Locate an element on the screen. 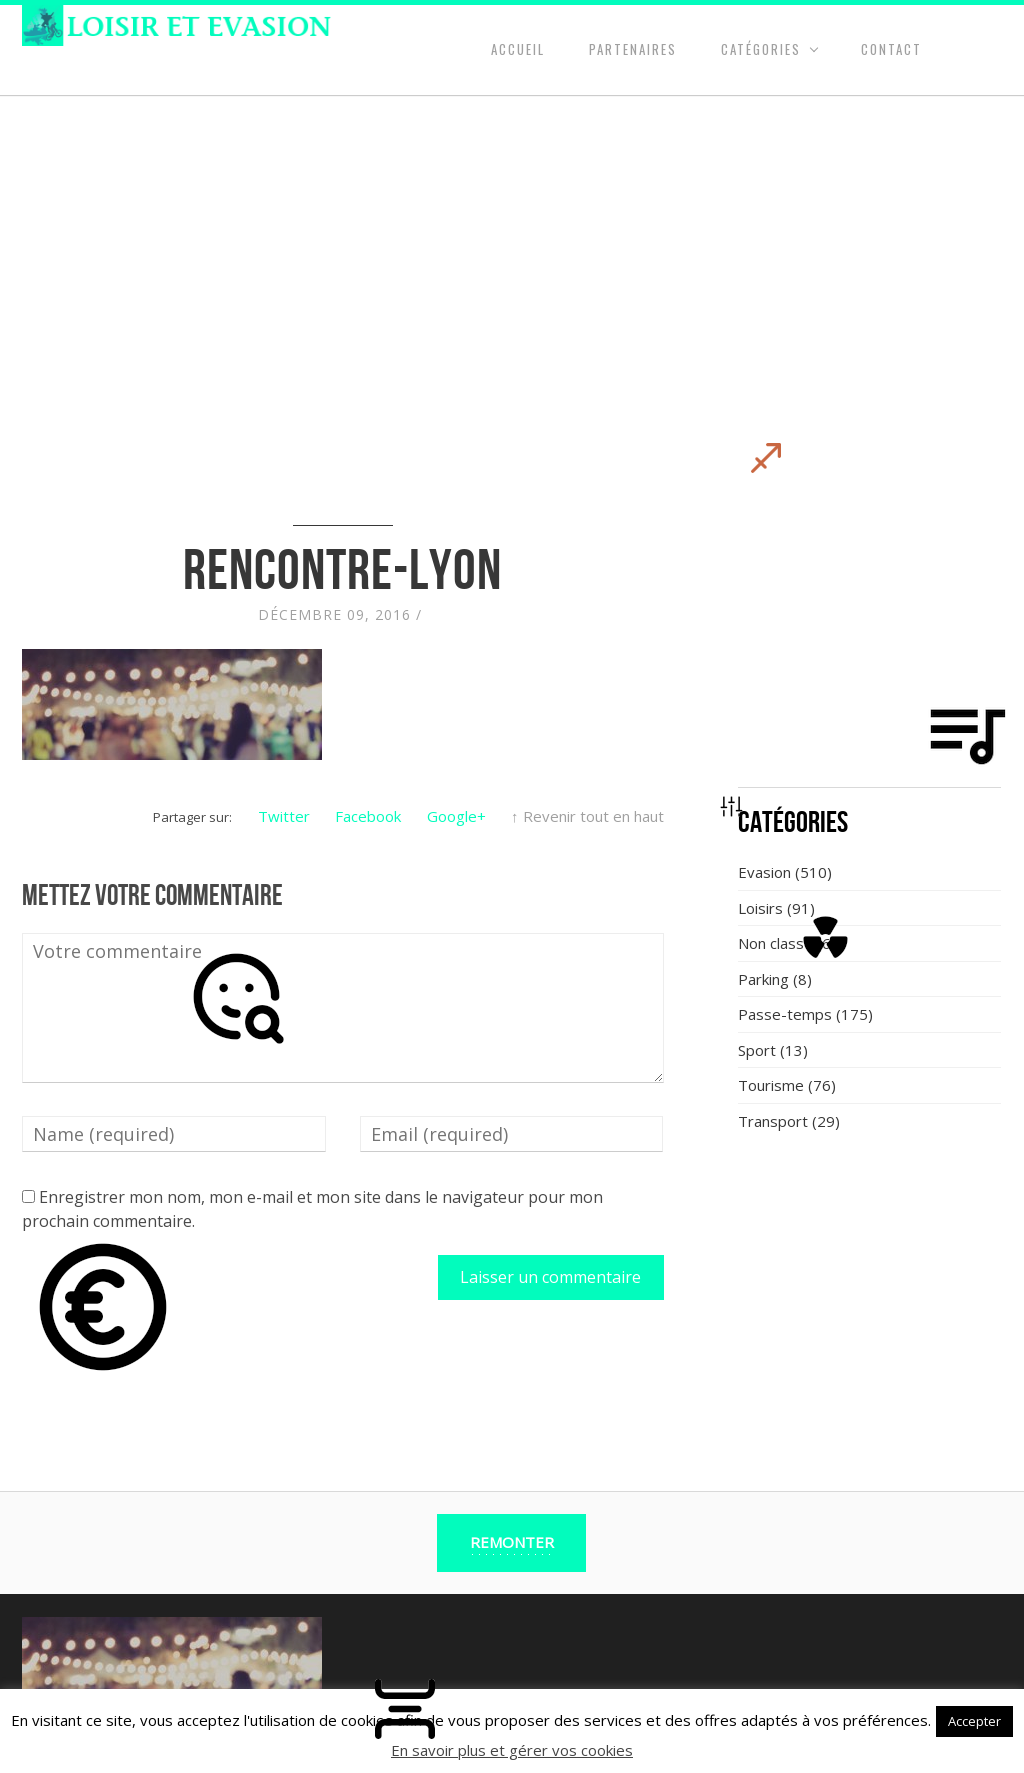 Image resolution: width=1024 pixels, height=1773 pixels. indicates radioactive or hazardous material warning is located at coordinates (825, 938).